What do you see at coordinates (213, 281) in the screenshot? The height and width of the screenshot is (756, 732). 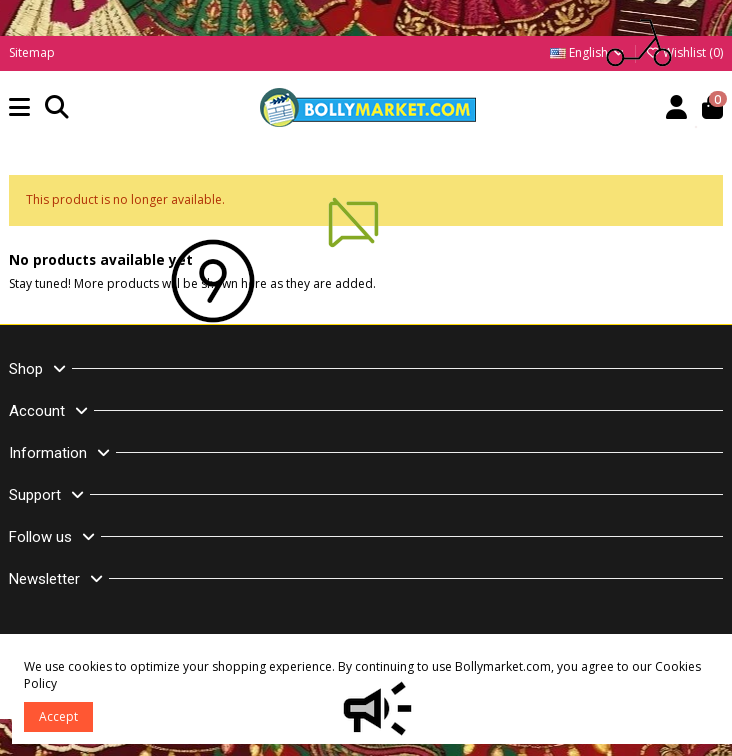 I see `indicates nine items or notifications` at bounding box center [213, 281].